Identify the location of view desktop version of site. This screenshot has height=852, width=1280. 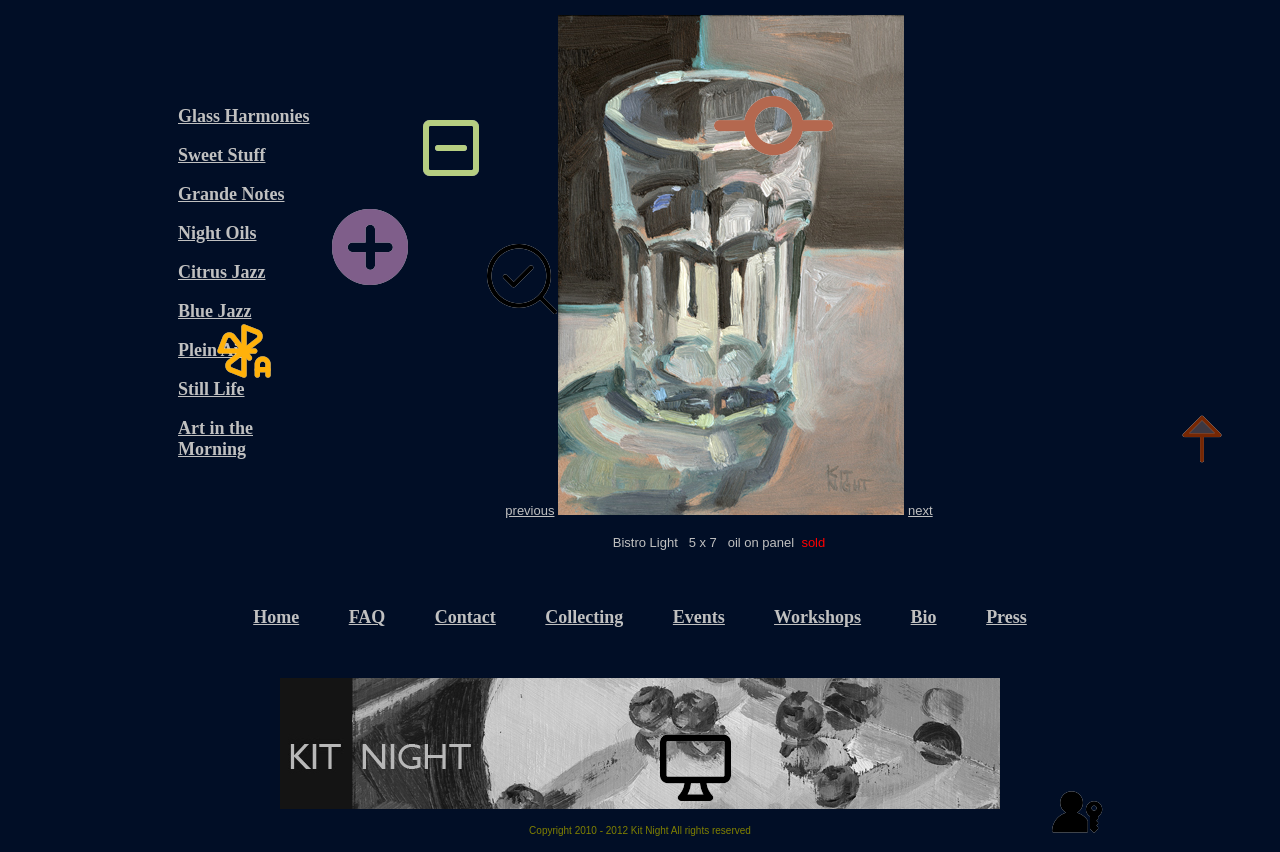
(695, 765).